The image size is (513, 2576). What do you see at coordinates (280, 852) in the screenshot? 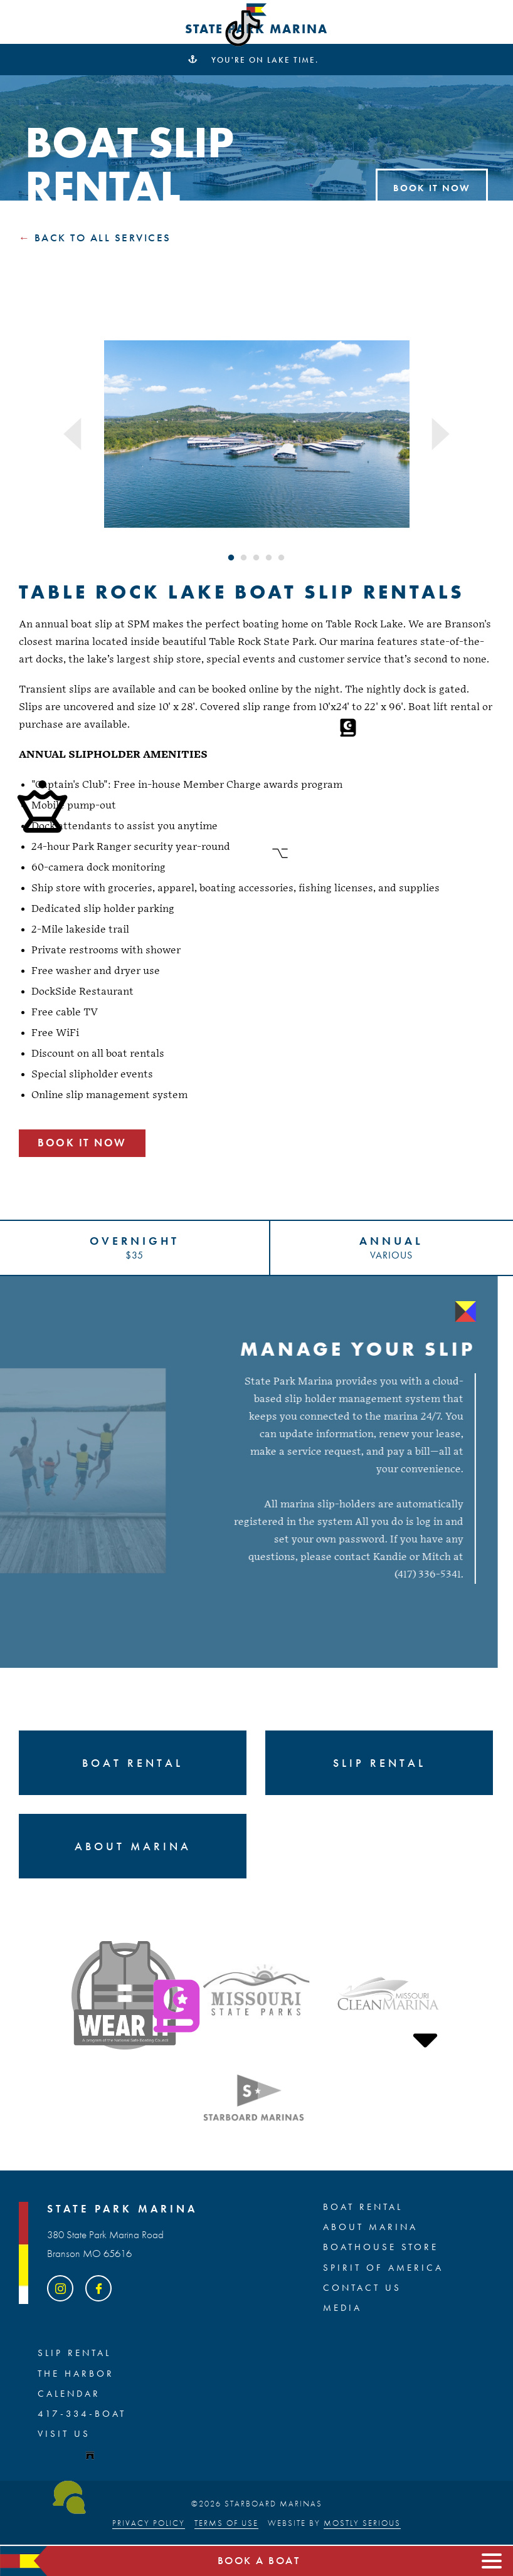
I see `indicates the option or alt key modifier` at bounding box center [280, 852].